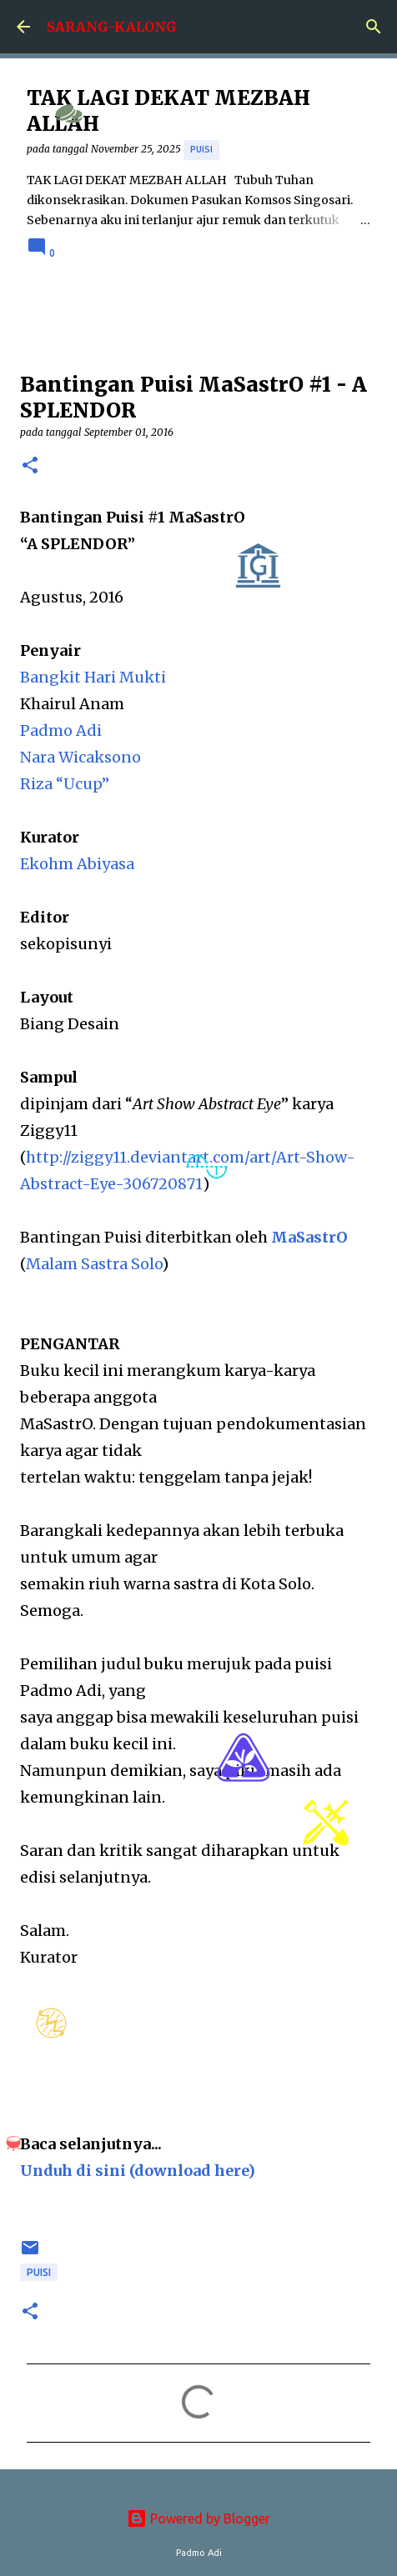  Describe the element at coordinates (68, 113) in the screenshot. I see `view your coin balance or currency` at that location.